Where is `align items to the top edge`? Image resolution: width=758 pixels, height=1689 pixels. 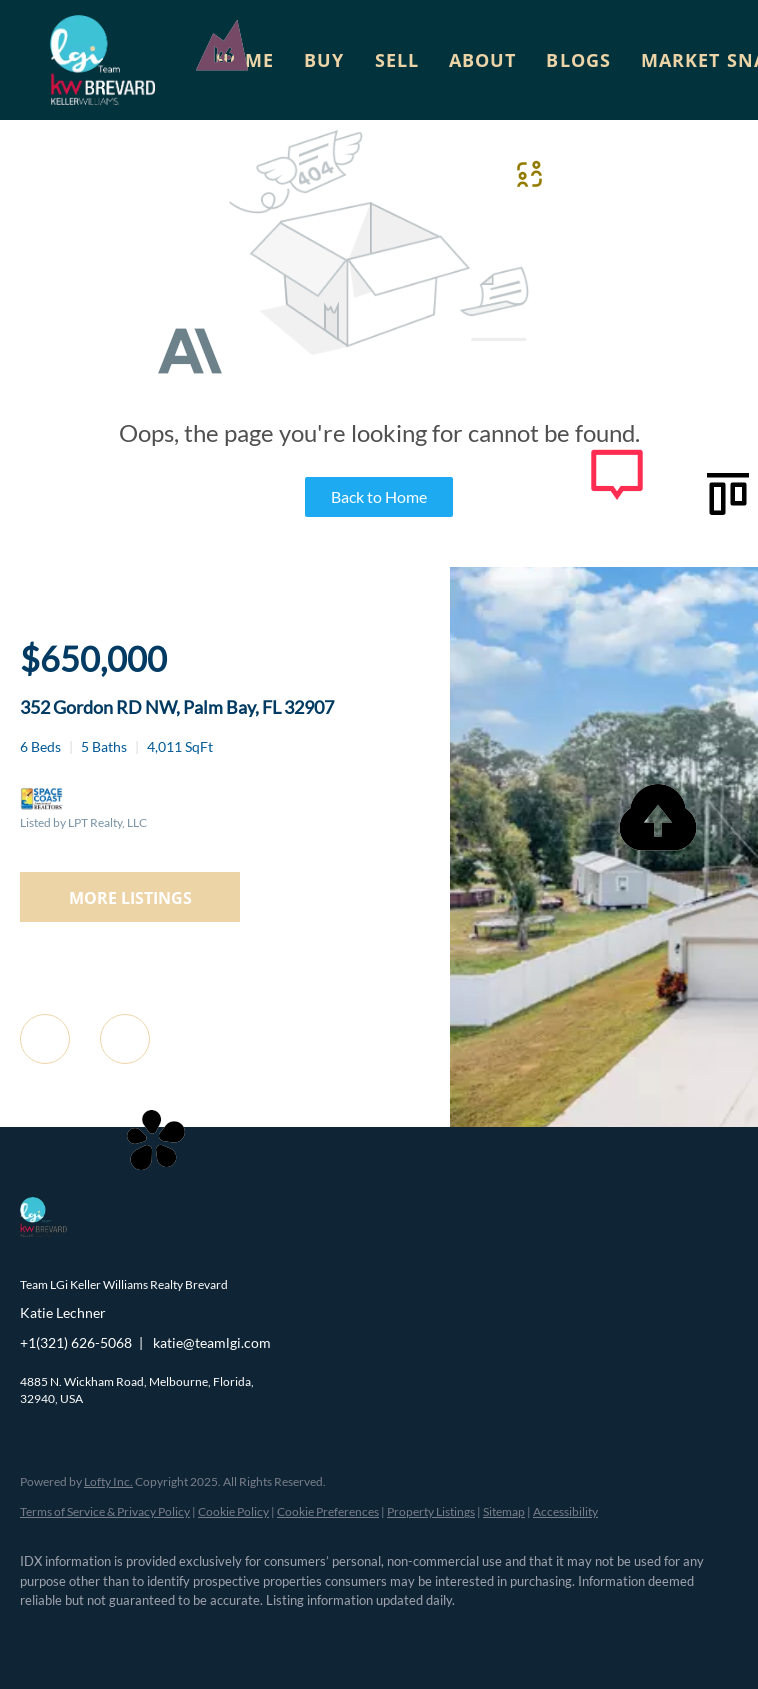 align items to the top edge is located at coordinates (728, 494).